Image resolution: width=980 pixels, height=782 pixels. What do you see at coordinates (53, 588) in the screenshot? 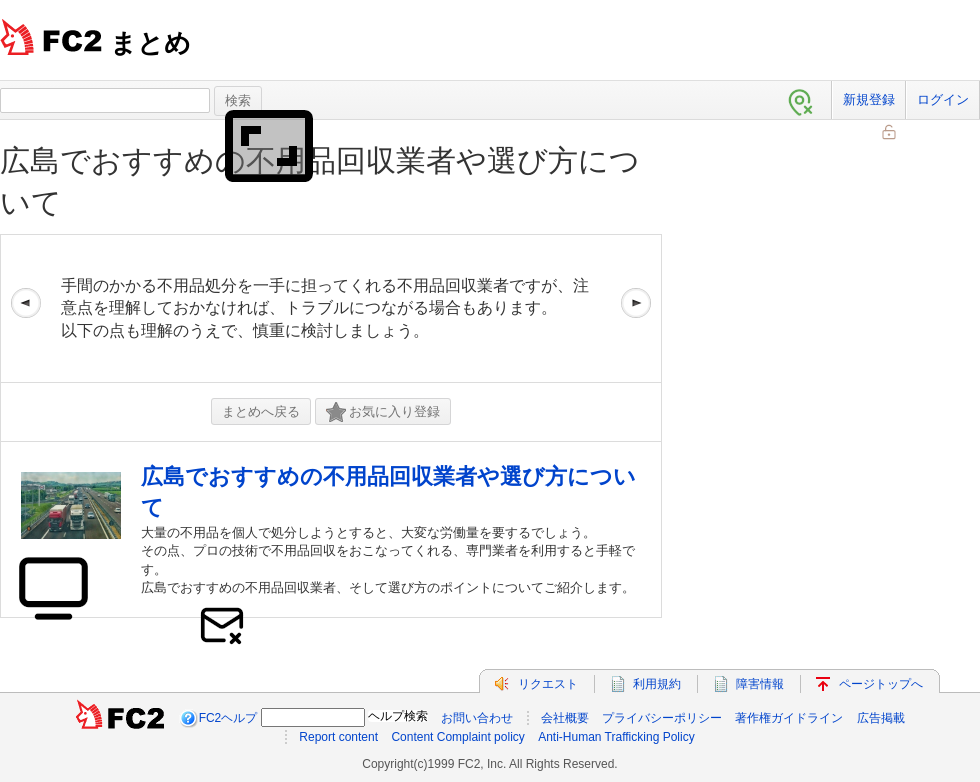
I see `access tv or display settings` at bounding box center [53, 588].